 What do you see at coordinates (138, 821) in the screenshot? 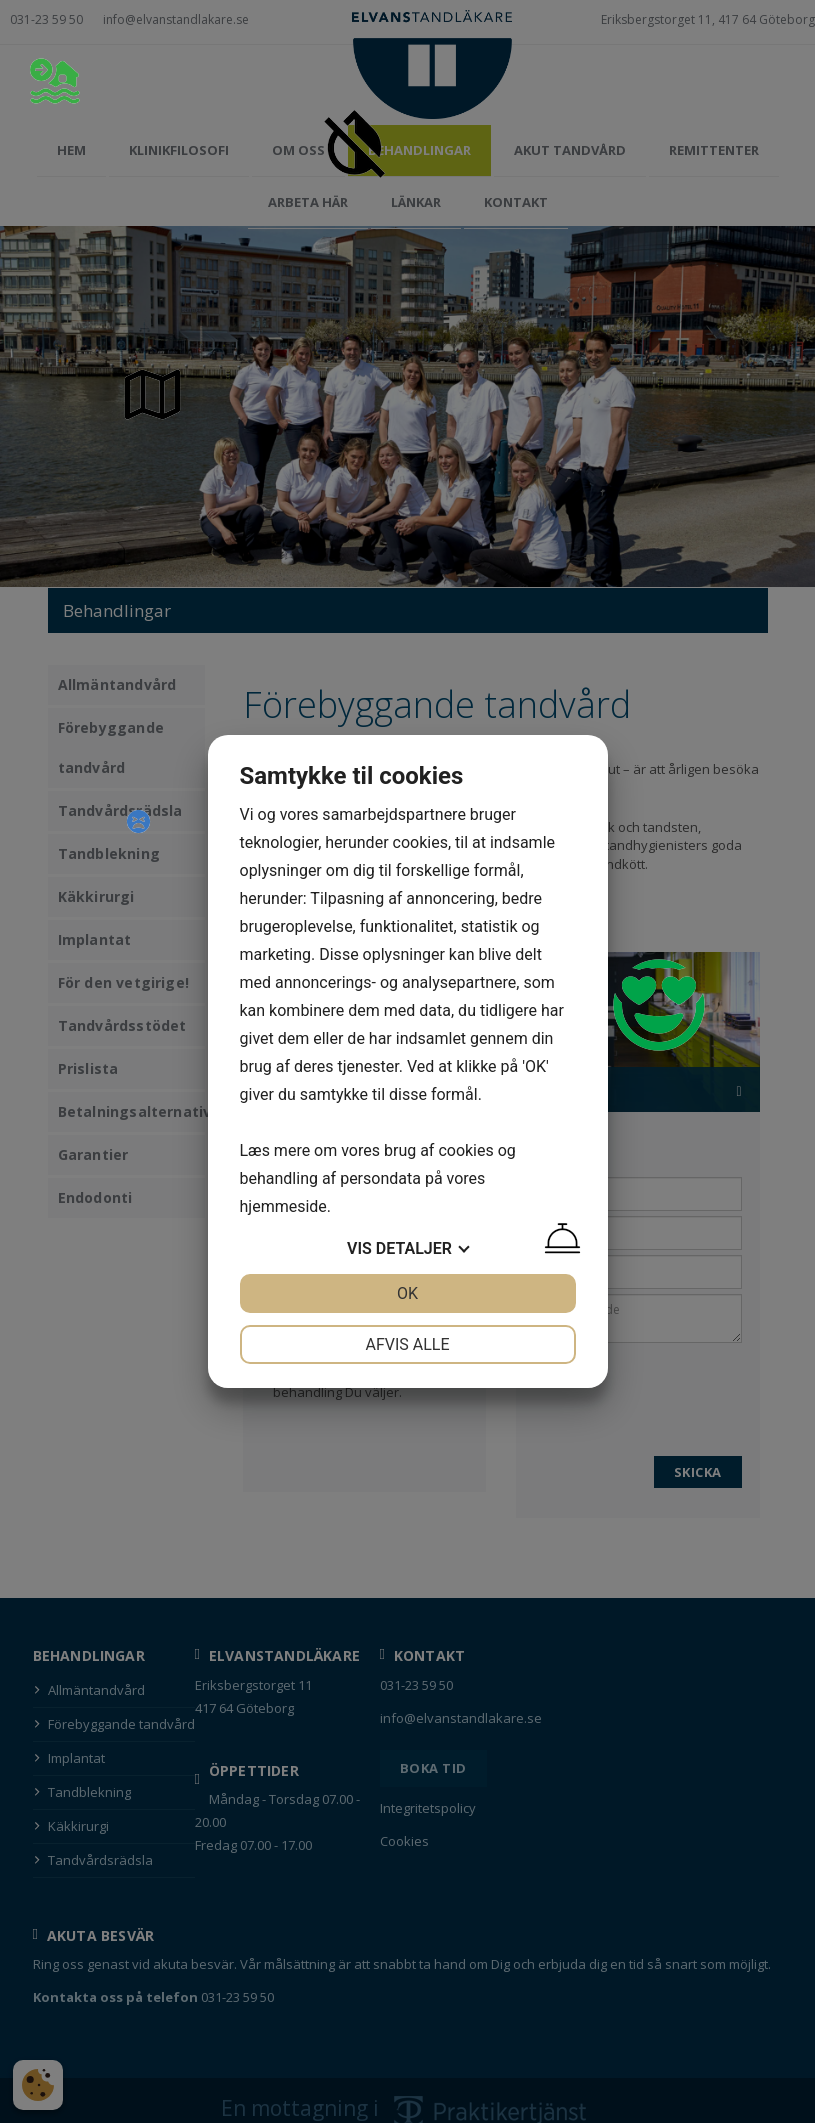
I see `indicates user fatigue or exhaustion status` at bounding box center [138, 821].